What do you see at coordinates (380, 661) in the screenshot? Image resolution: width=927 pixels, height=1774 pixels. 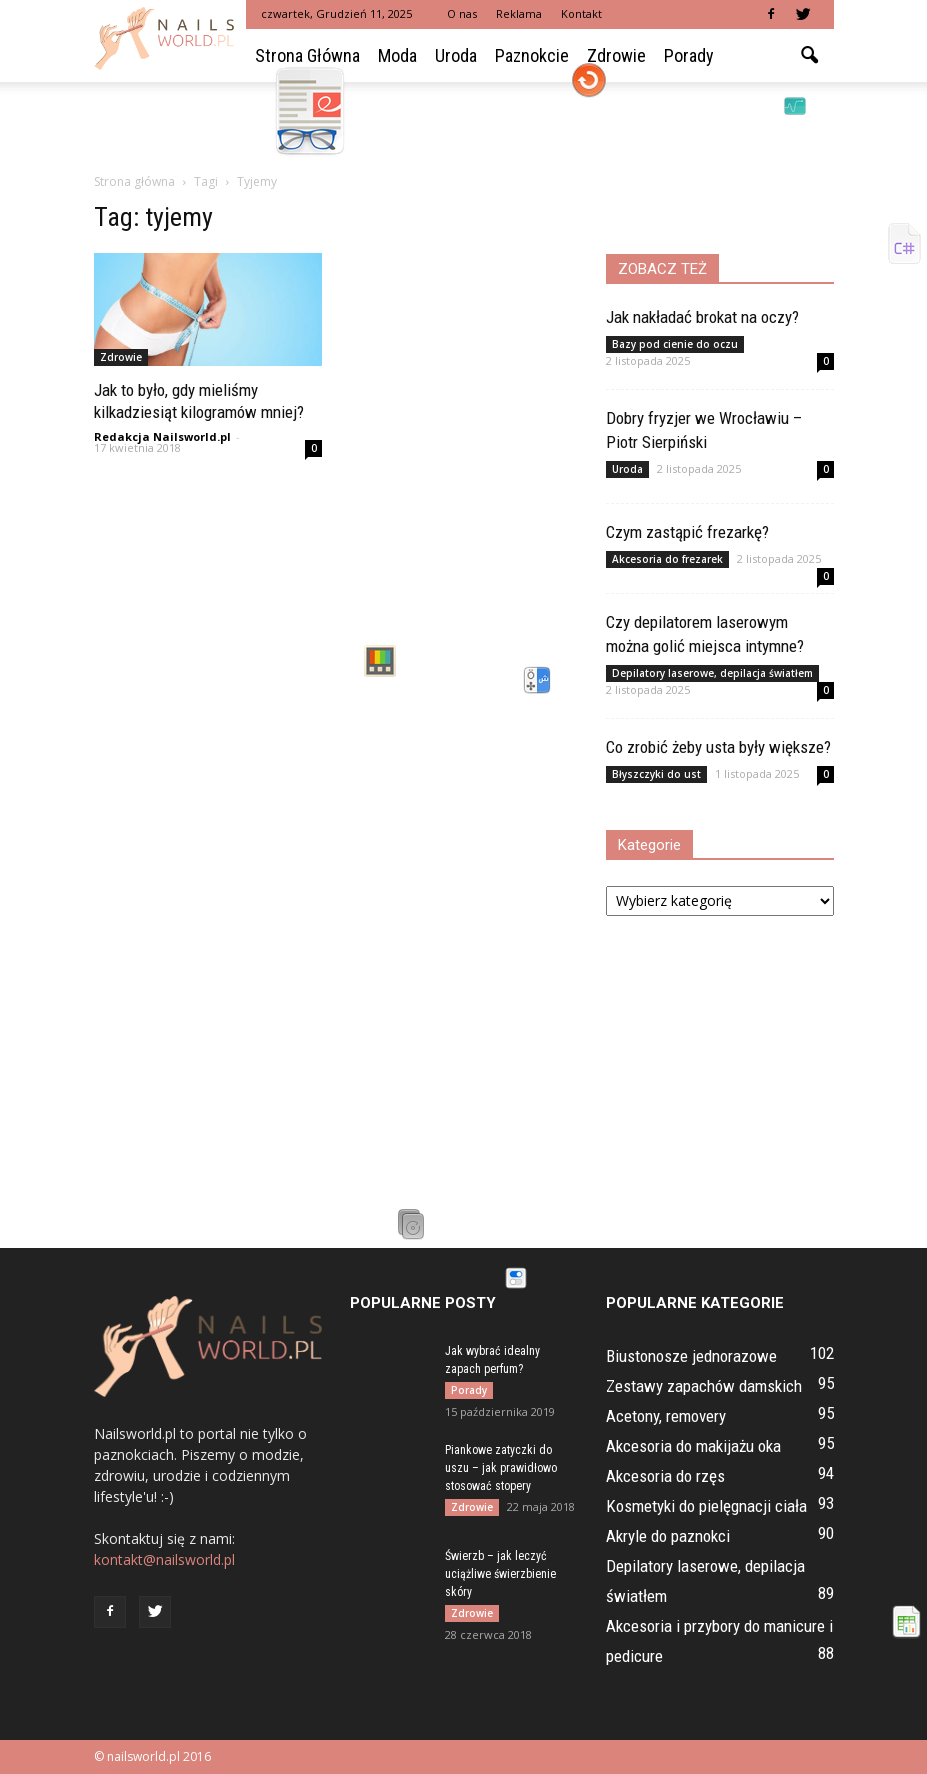 I see `open microsoft powertoys application` at bounding box center [380, 661].